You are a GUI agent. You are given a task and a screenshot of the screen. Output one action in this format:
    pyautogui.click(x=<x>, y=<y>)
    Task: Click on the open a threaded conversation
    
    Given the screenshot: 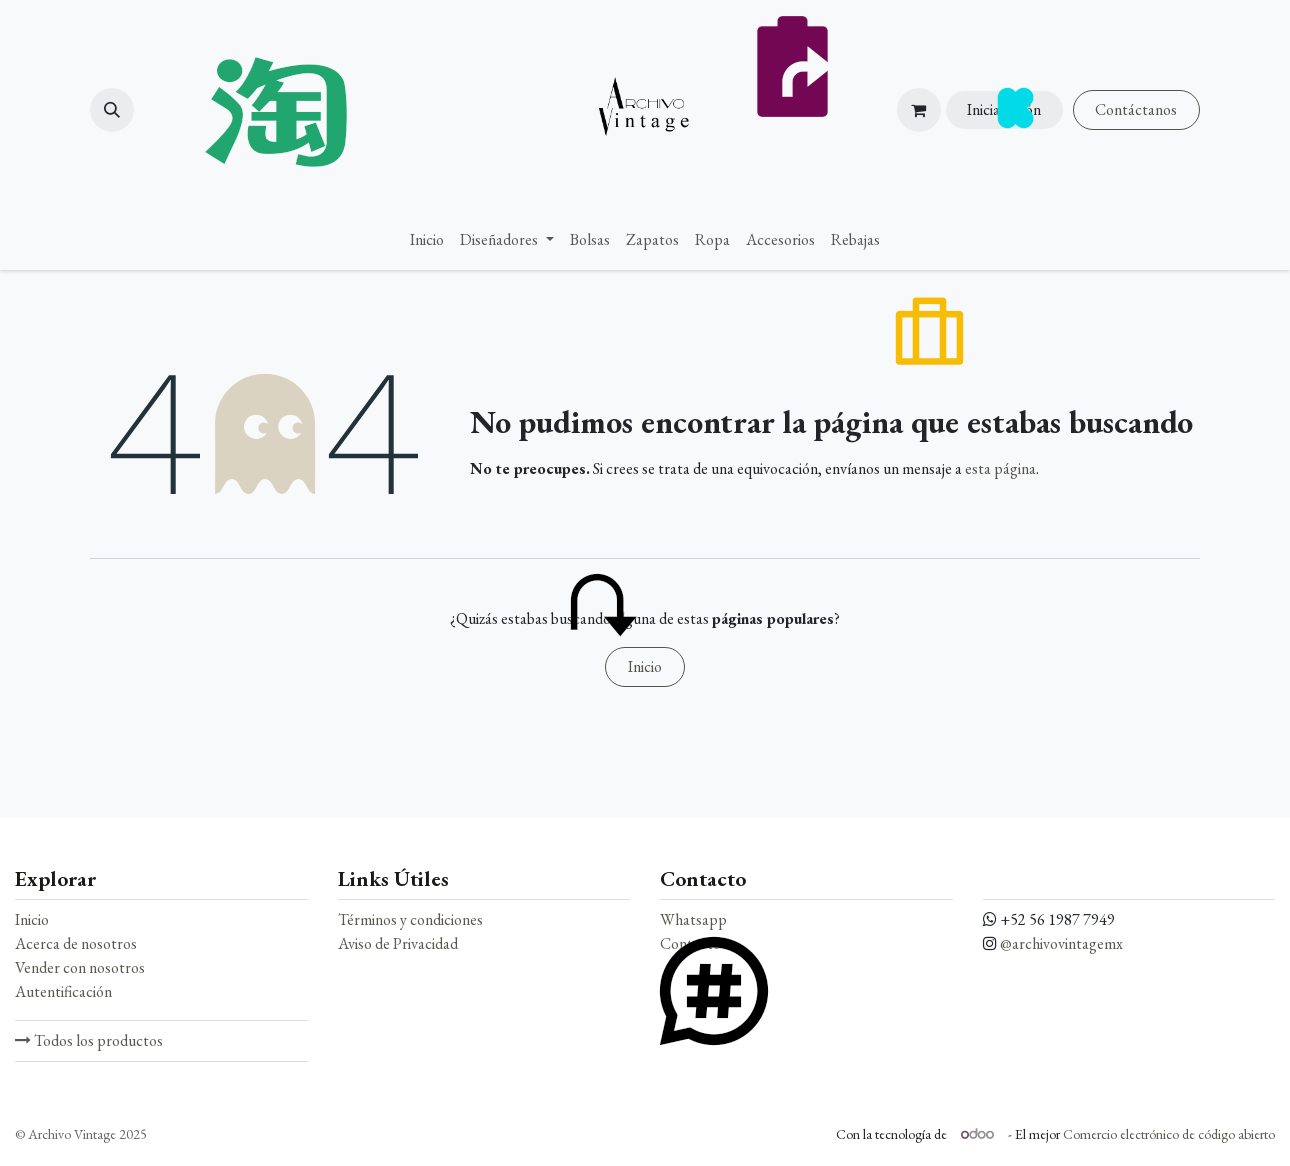 What is the action you would take?
    pyautogui.click(x=714, y=991)
    